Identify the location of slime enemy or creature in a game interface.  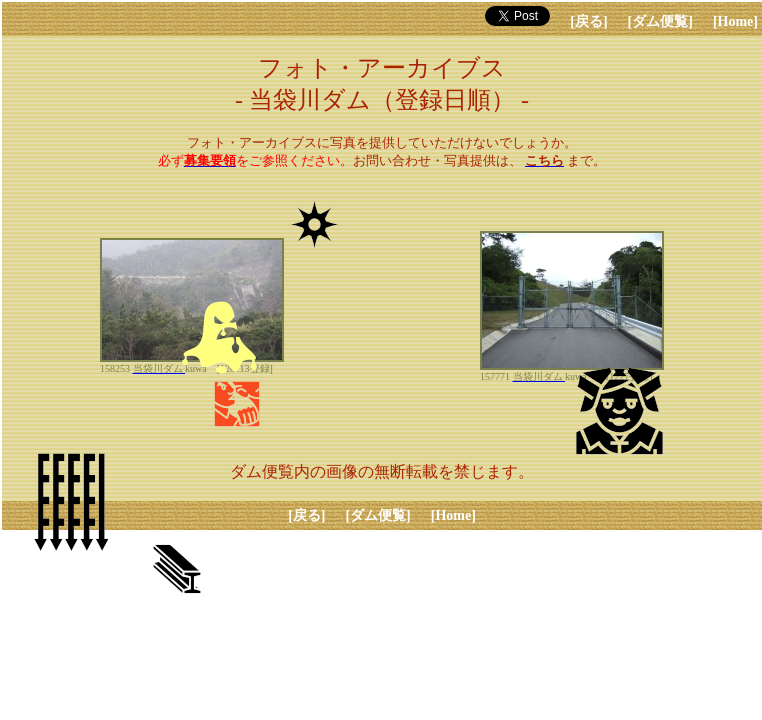
(219, 337).